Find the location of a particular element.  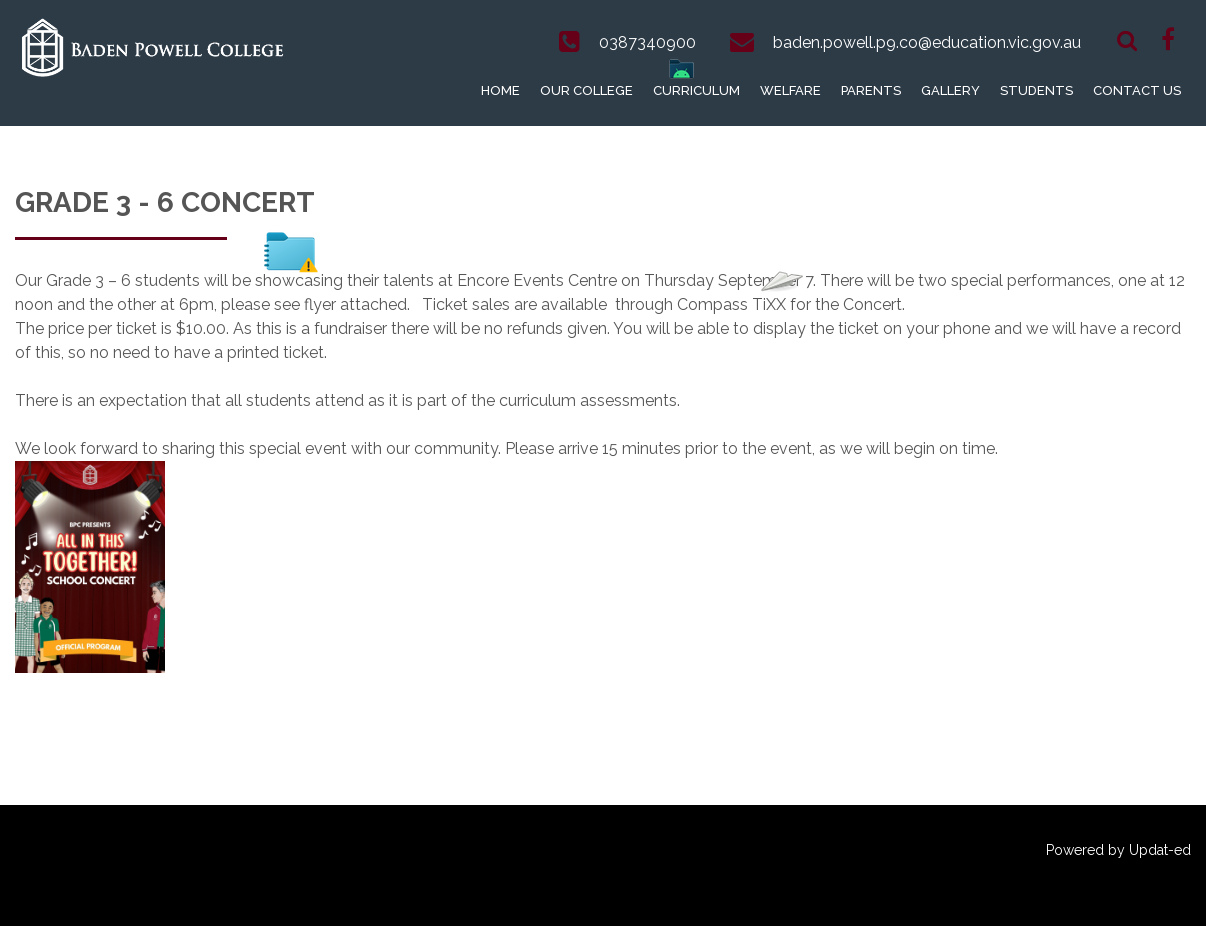

open android files folder is located at coordinates (681, 69).